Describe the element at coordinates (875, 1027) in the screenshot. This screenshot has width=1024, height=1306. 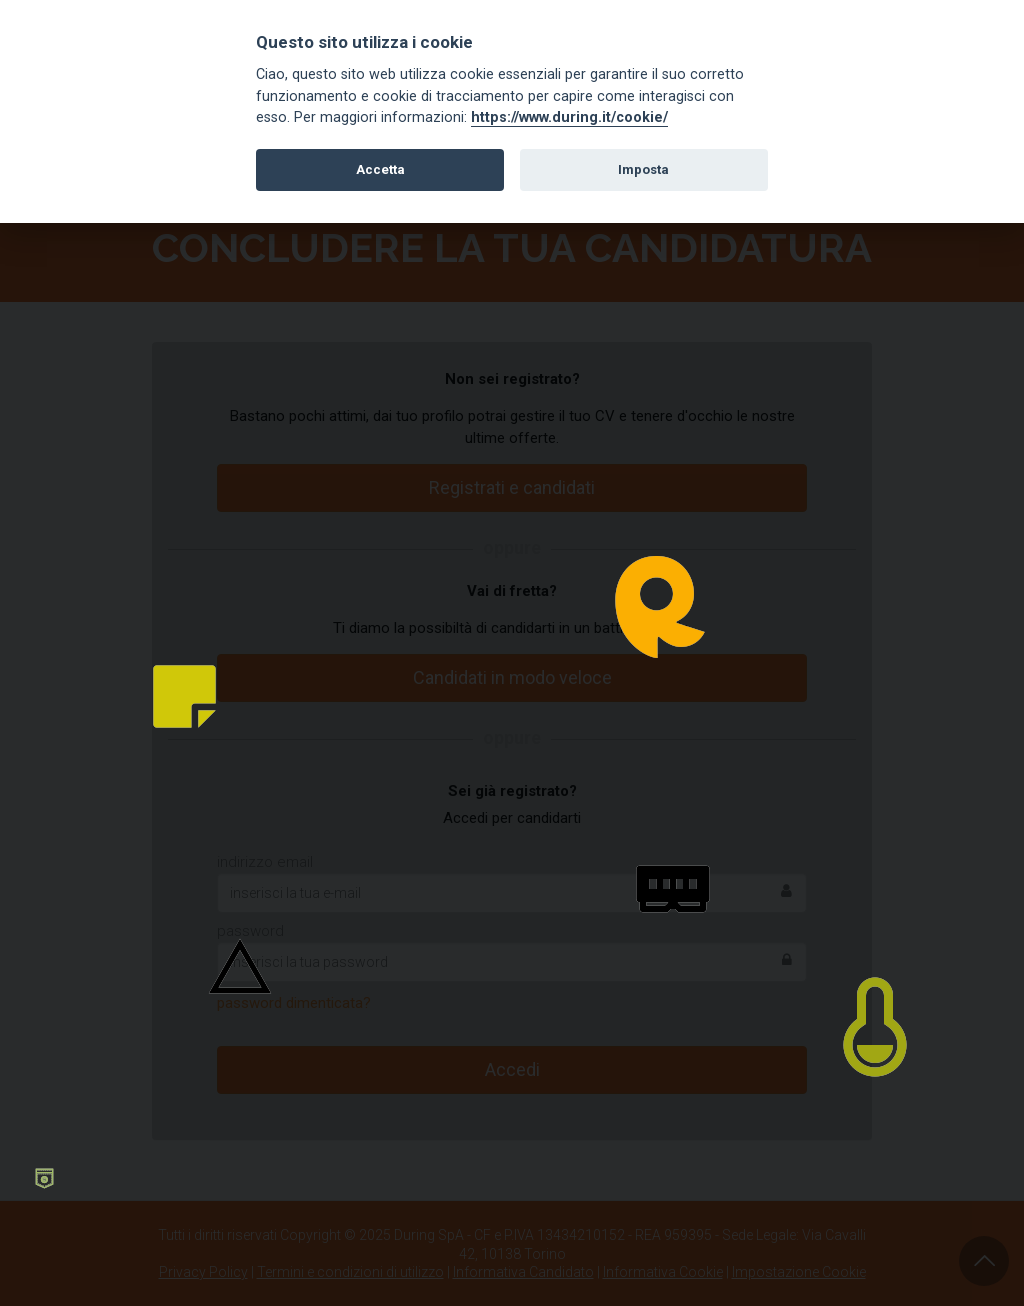
I see `indicates cold or low temperature` at that location.